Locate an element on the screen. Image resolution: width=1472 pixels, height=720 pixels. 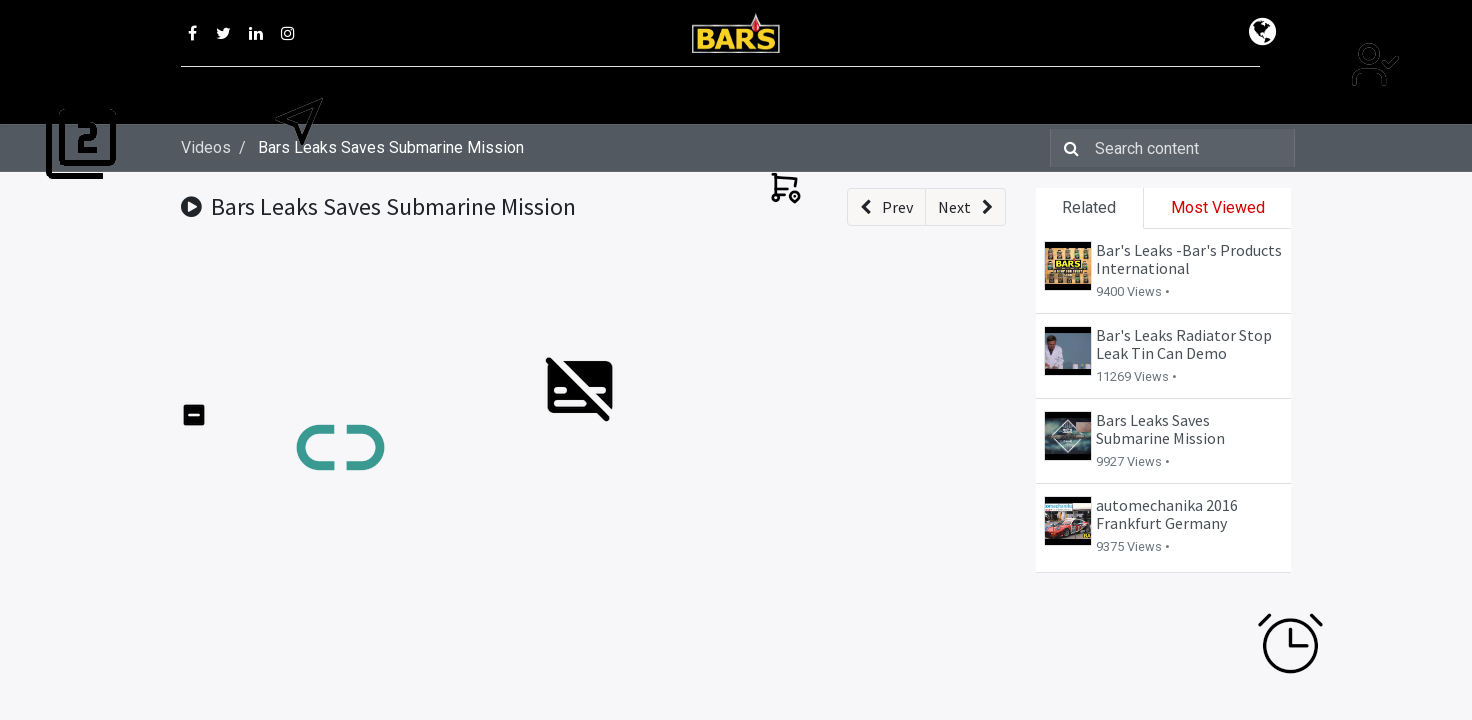
access navigation or get directions is located at coordinates (299, 121).